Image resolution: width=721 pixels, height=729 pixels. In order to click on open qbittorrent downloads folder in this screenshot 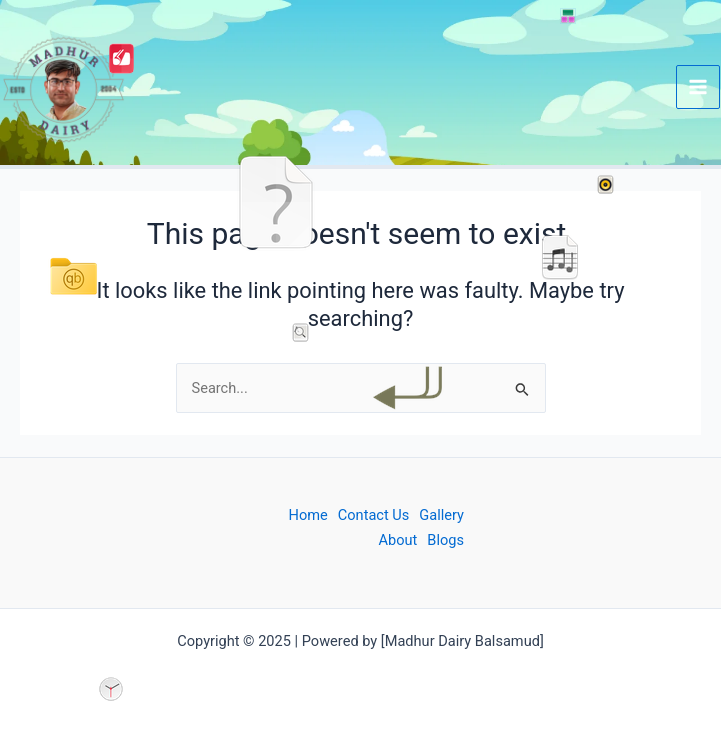, I will do `click(73, 277)`.